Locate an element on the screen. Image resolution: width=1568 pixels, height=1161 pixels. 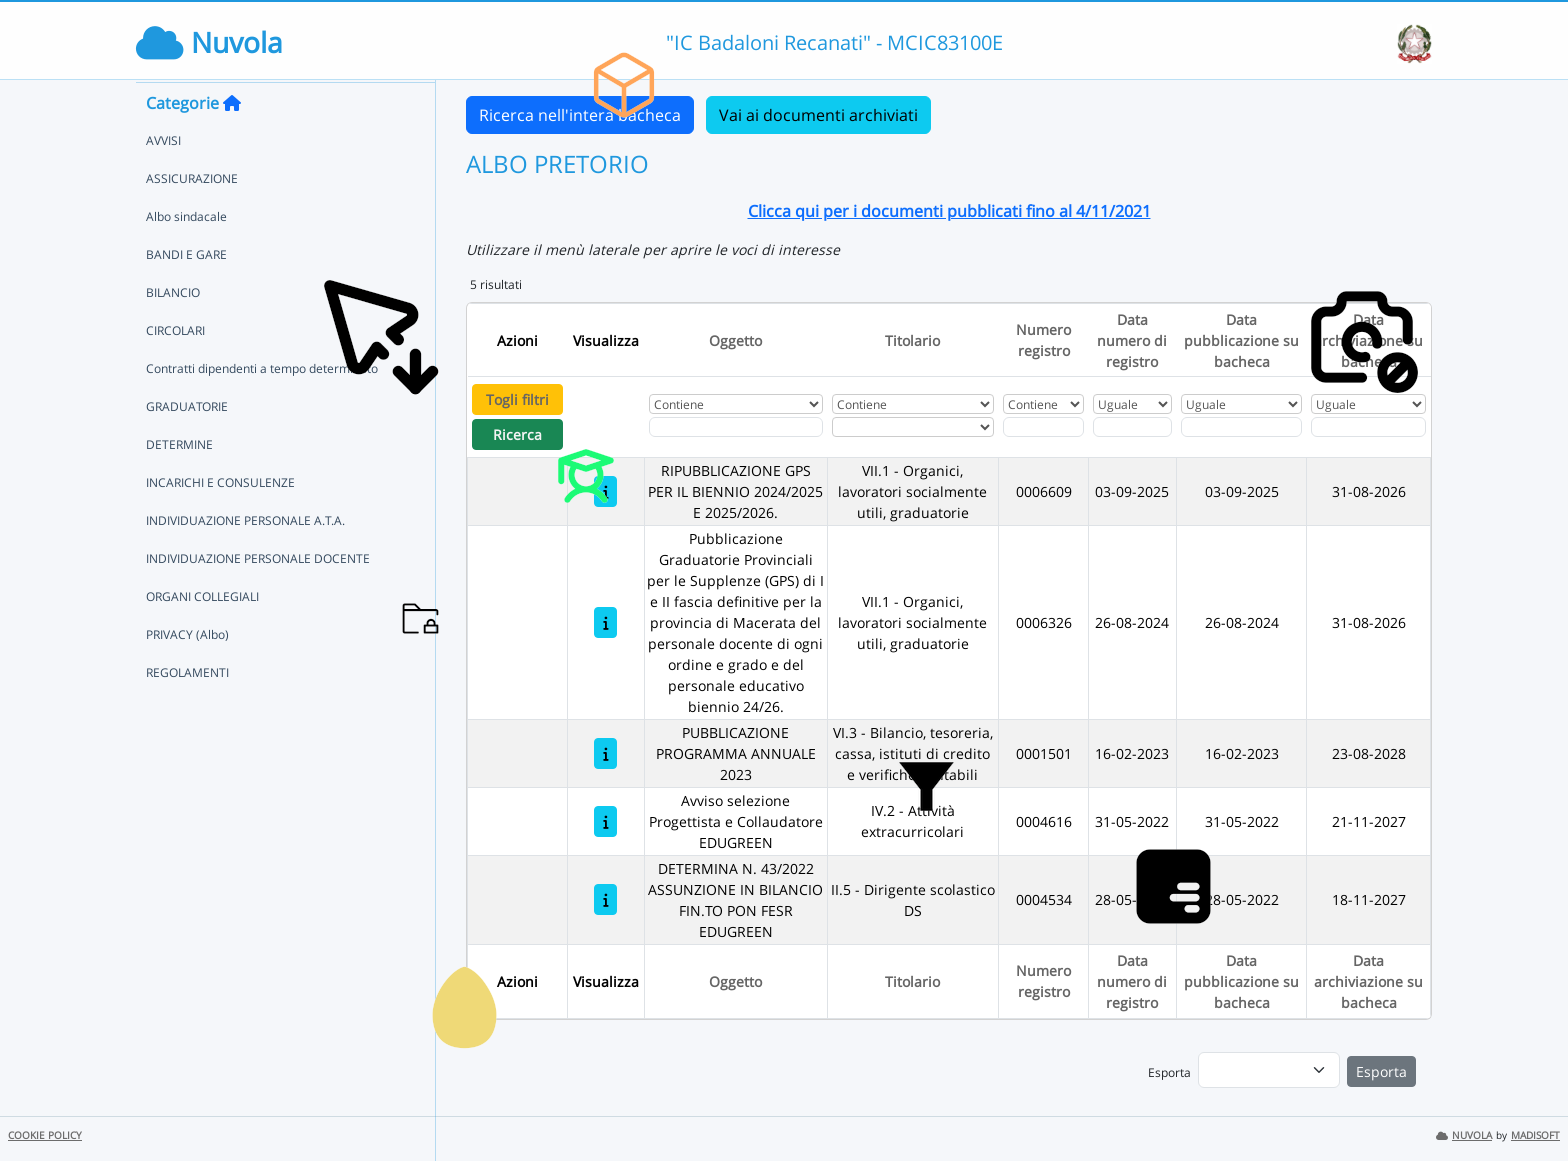
view 3D model or object is located at coordinates (624, 85).